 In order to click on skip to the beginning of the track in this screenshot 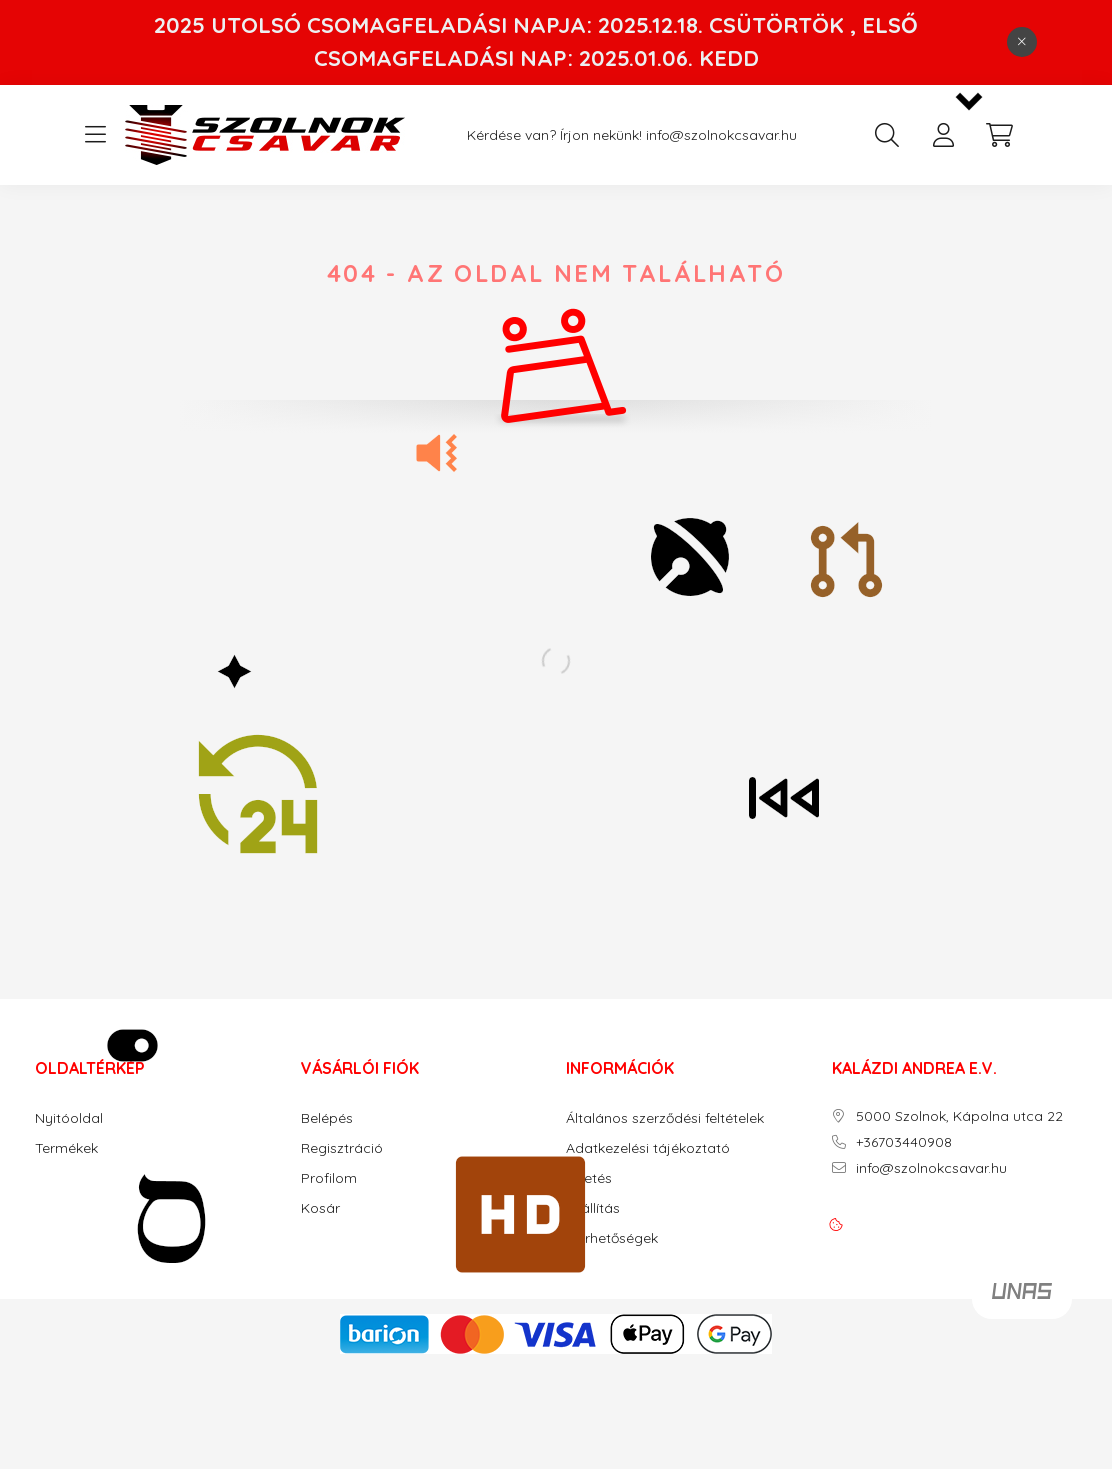, I will do `click(784, 798)`.